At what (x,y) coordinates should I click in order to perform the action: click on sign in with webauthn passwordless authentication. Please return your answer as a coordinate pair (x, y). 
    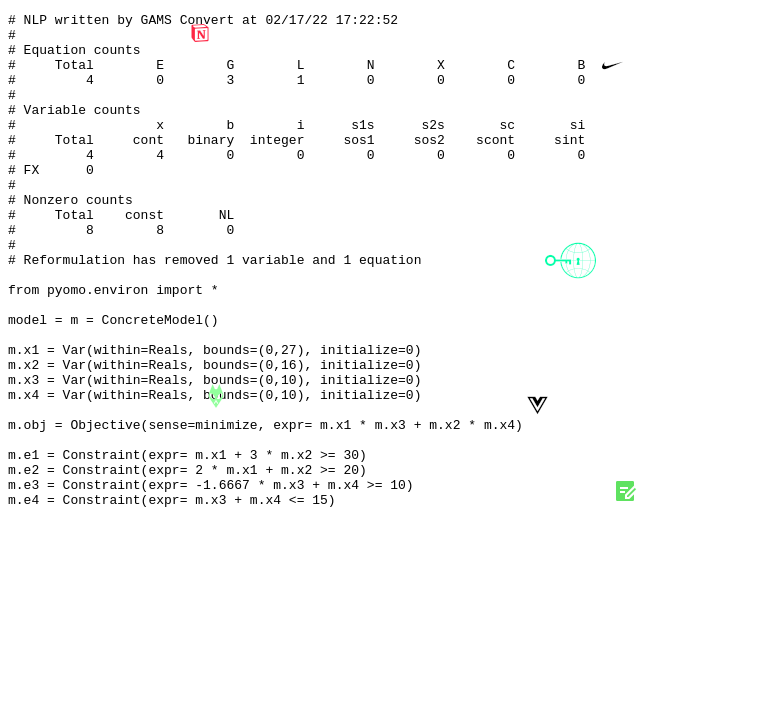
    Looking at the image, I should click on (570, 260).